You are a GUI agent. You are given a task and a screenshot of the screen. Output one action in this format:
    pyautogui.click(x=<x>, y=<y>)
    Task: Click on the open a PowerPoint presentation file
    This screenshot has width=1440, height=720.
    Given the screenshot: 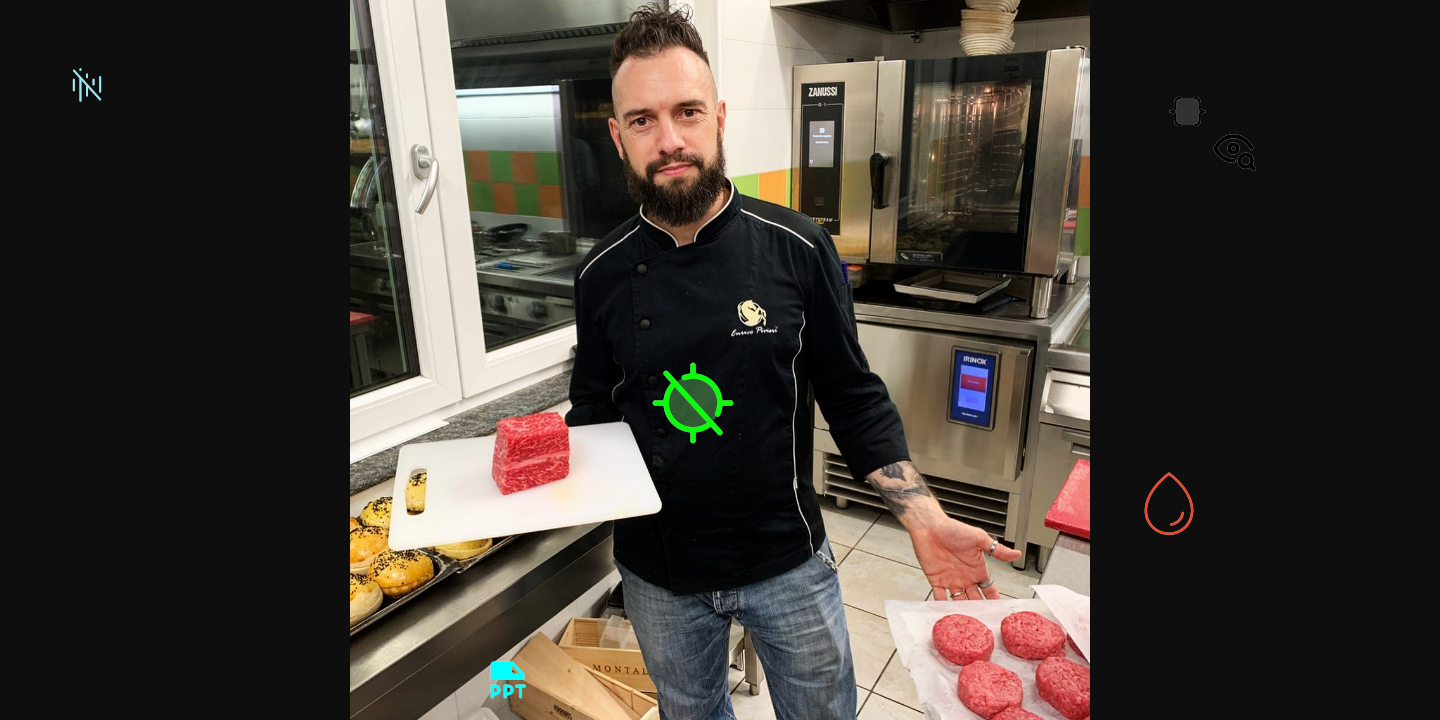 What is the action you would take?
    pyautogui.click(x=507, y=681)
    